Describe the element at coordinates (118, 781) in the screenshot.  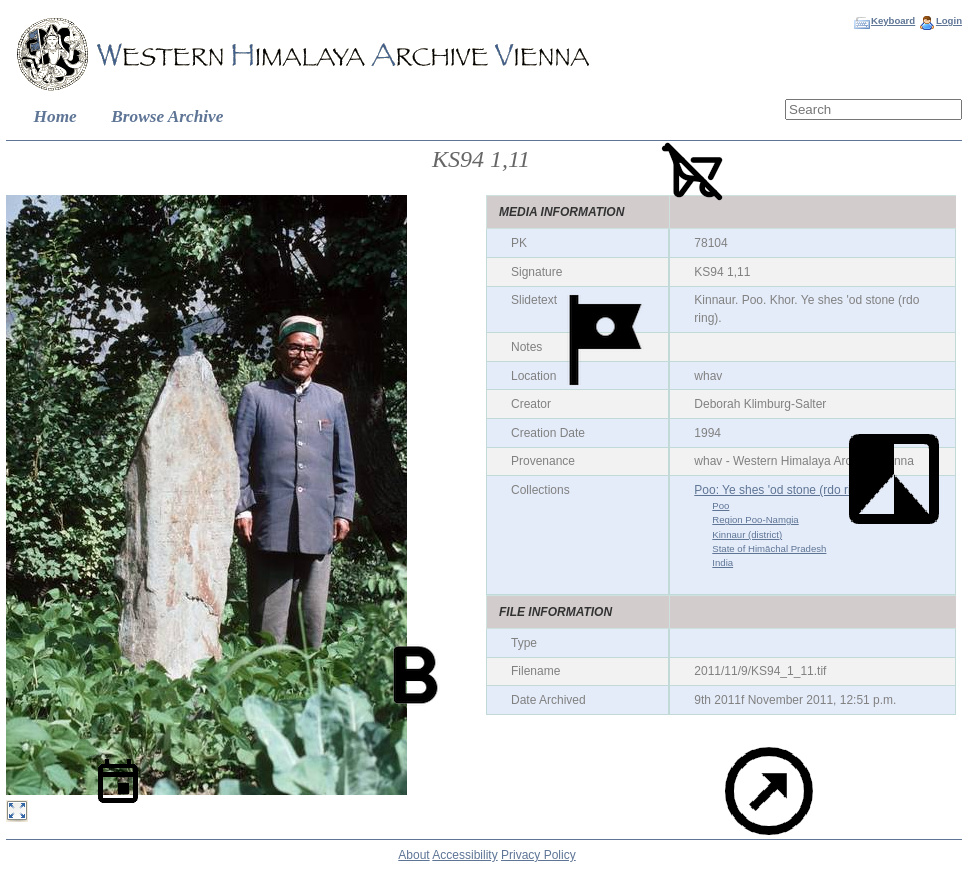
I see `view calendar or scheduled events` at that location.